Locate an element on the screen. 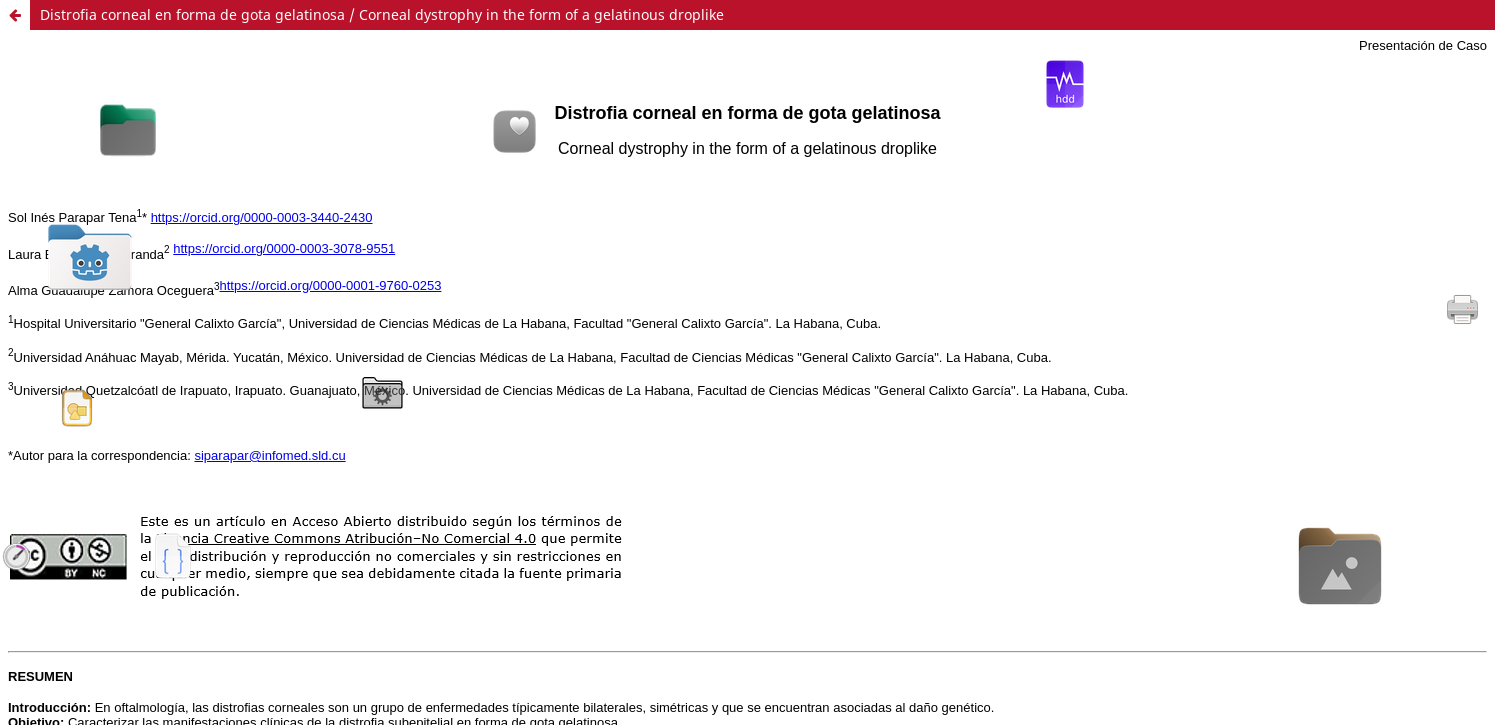  open folder containing files is located at coordinates (128, 130).